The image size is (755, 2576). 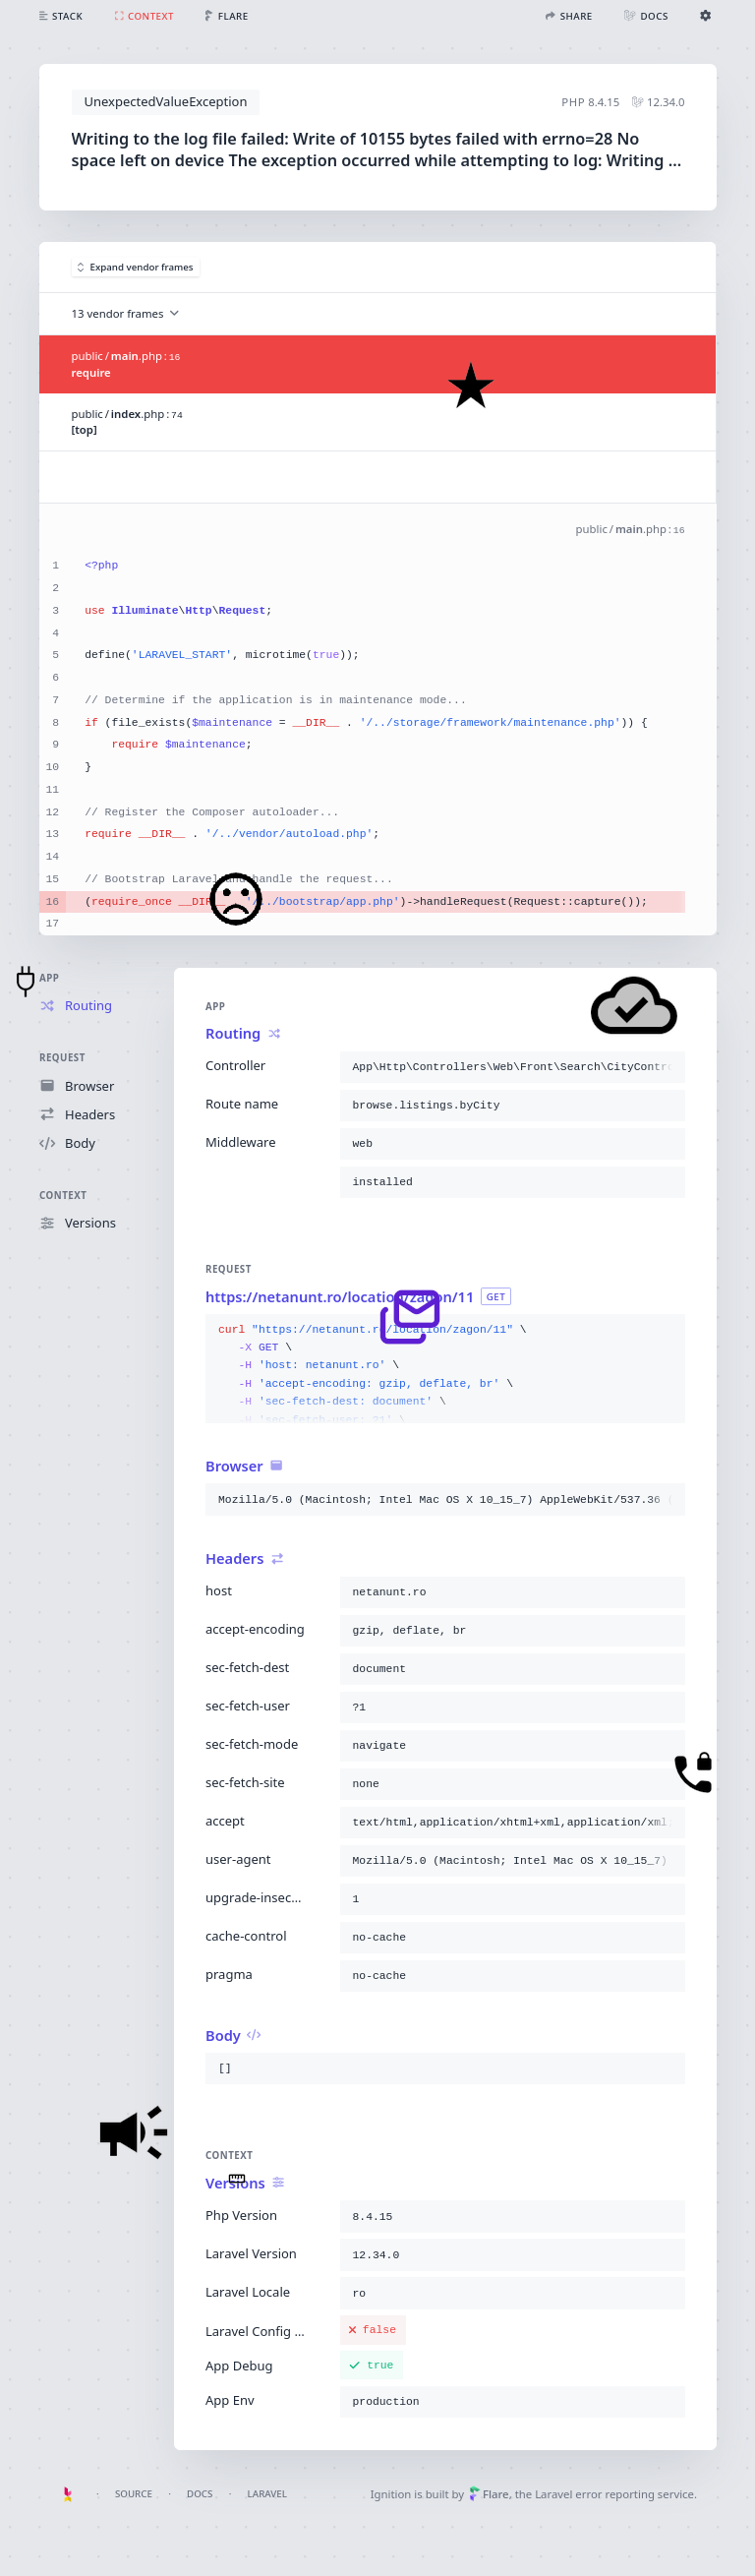 I want to click on rate your experience as negative, so click(x=236, y=899).